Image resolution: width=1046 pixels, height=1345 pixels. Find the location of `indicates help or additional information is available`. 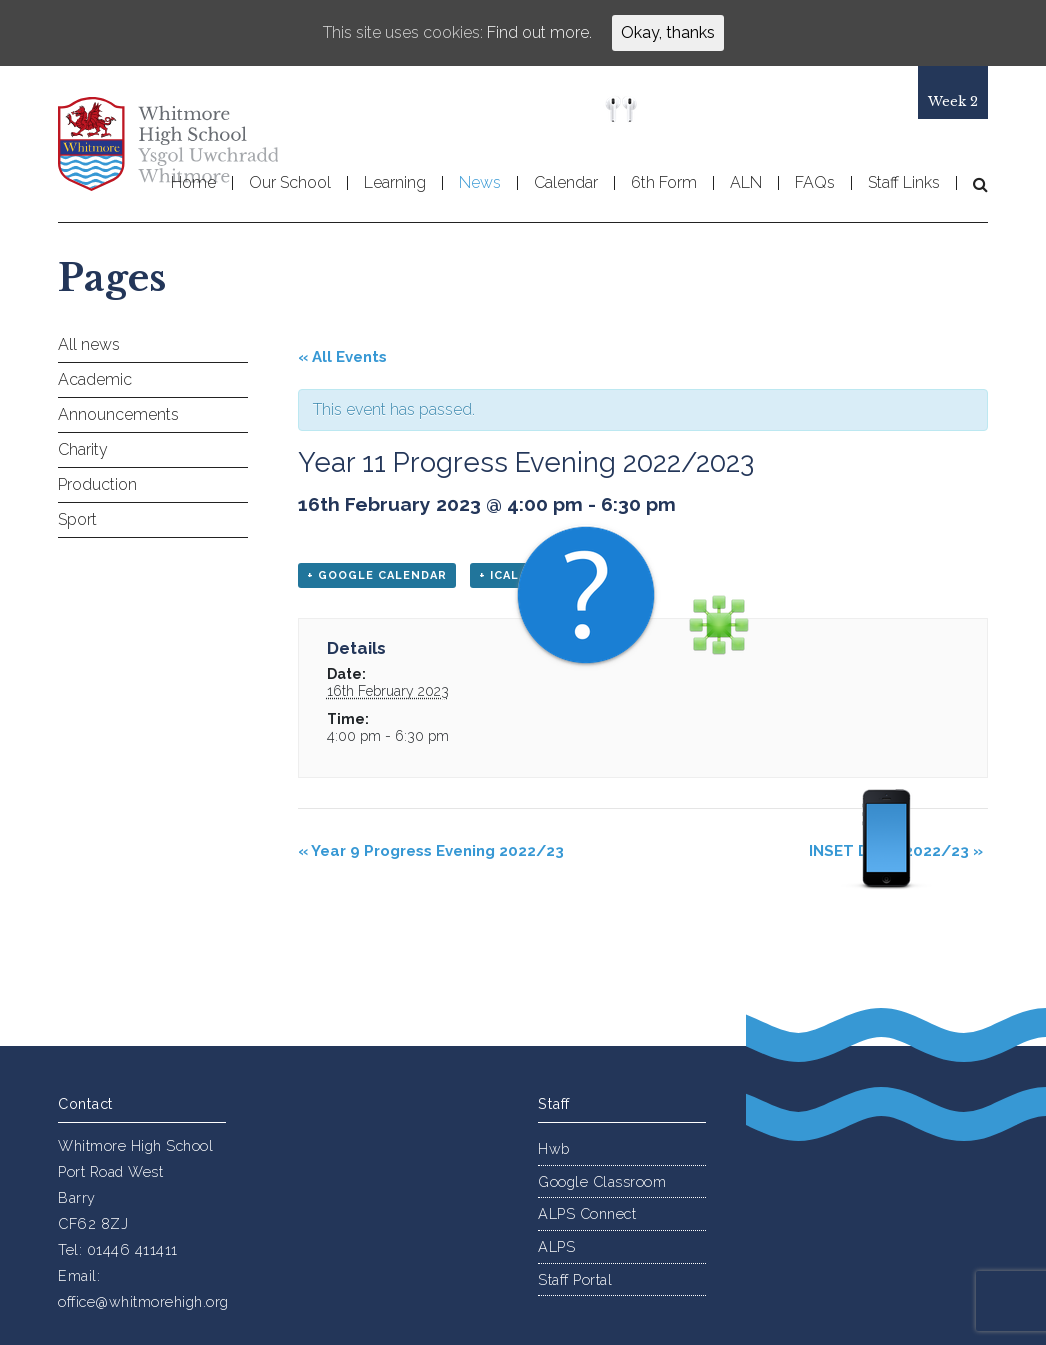

indicates help or additional information is available is located at coordinates (586, 595).